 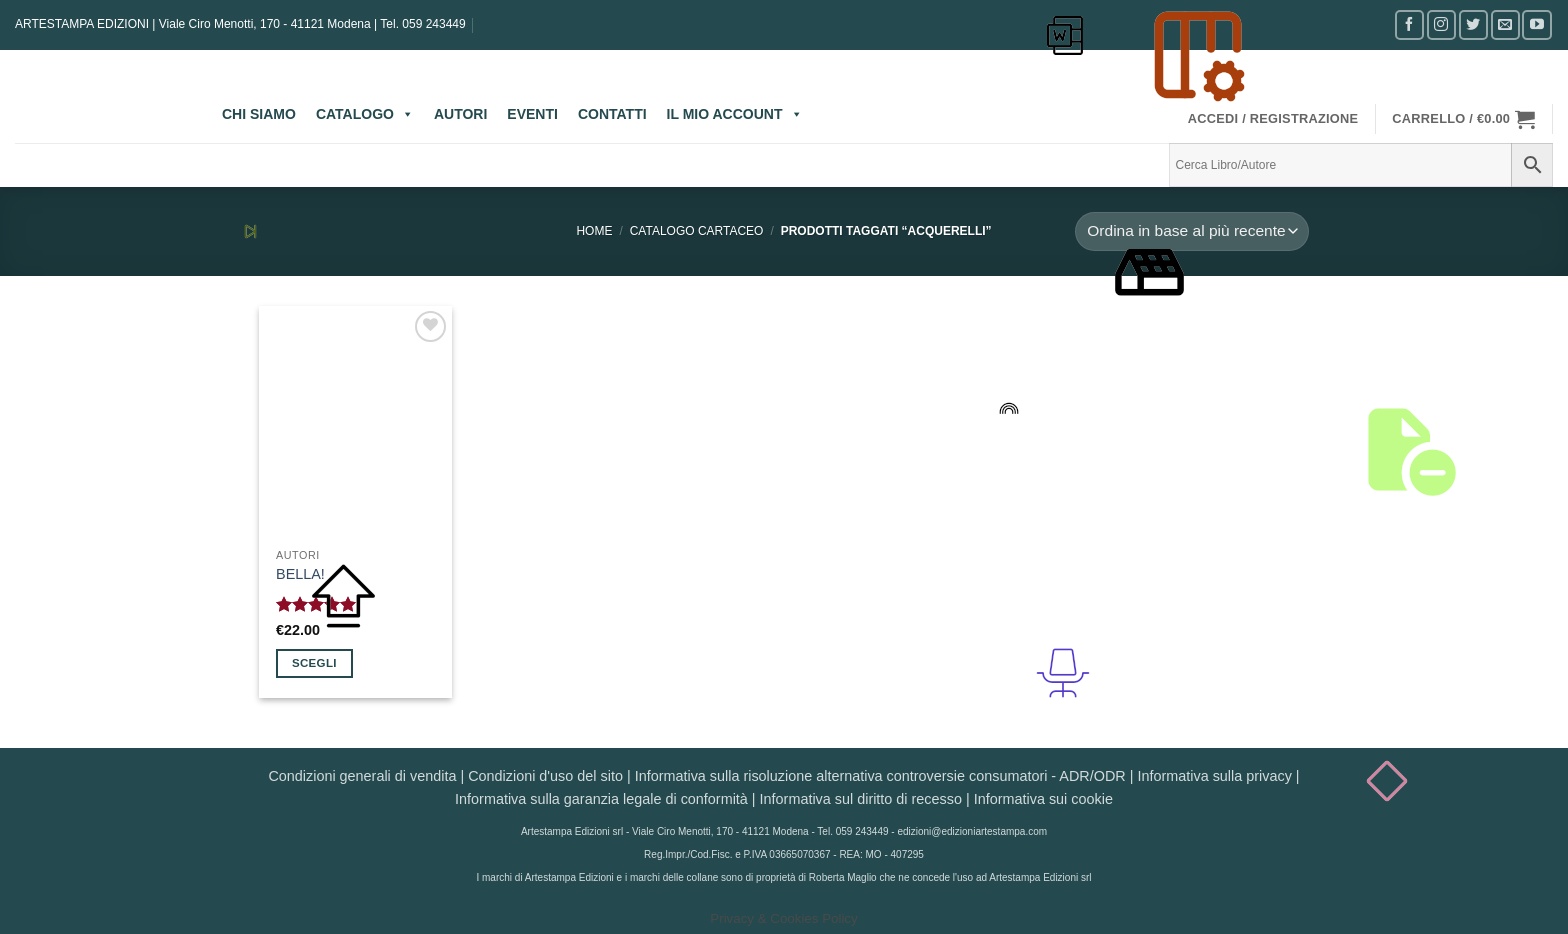 I want to click on upload a file or document, so click(x=343, y=598).